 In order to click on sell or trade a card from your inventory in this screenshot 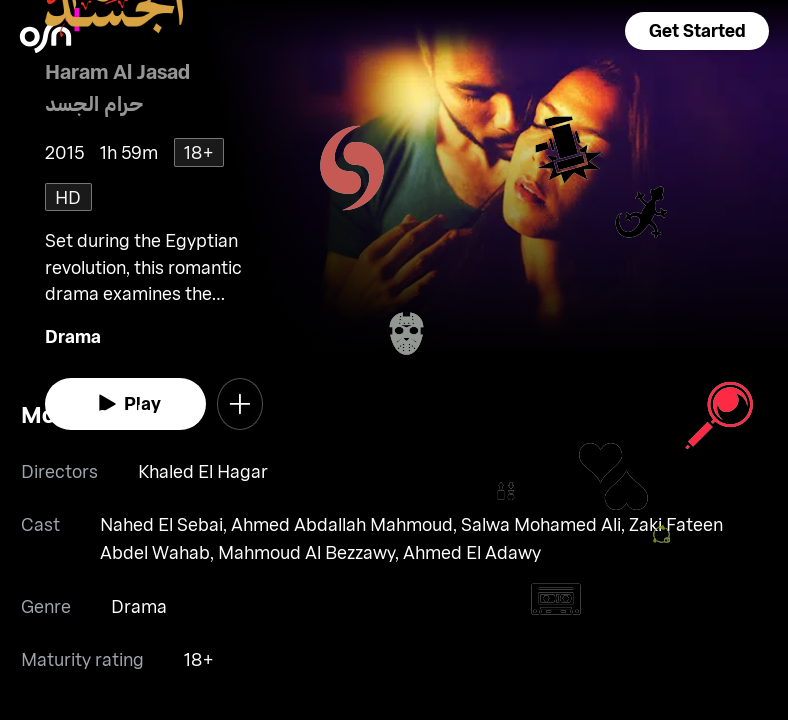, I will do `click(506, 491)`.